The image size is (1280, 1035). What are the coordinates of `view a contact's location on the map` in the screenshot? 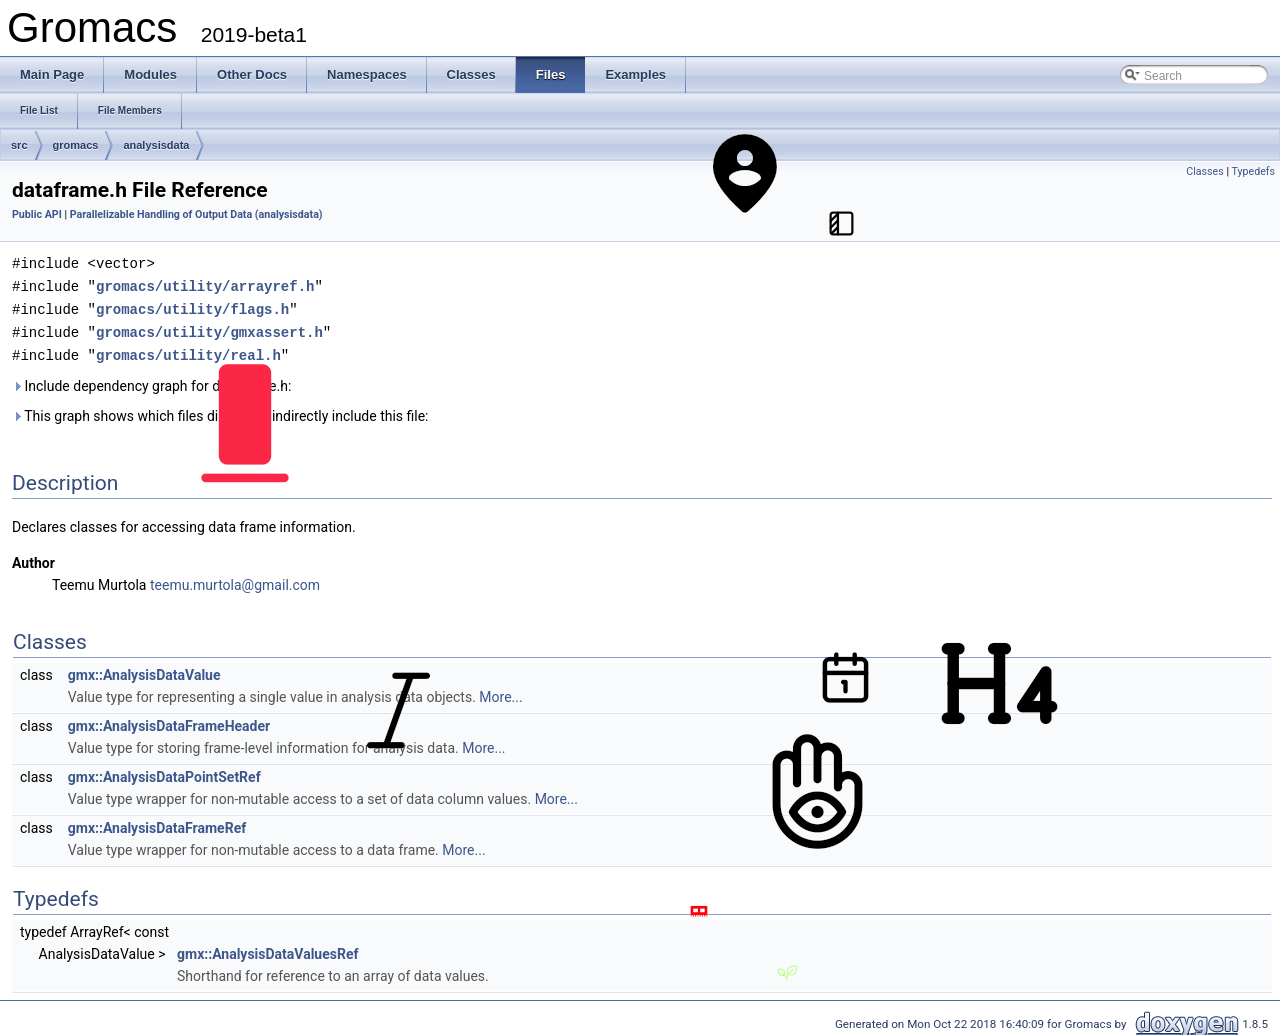 It's located at (745, 174).